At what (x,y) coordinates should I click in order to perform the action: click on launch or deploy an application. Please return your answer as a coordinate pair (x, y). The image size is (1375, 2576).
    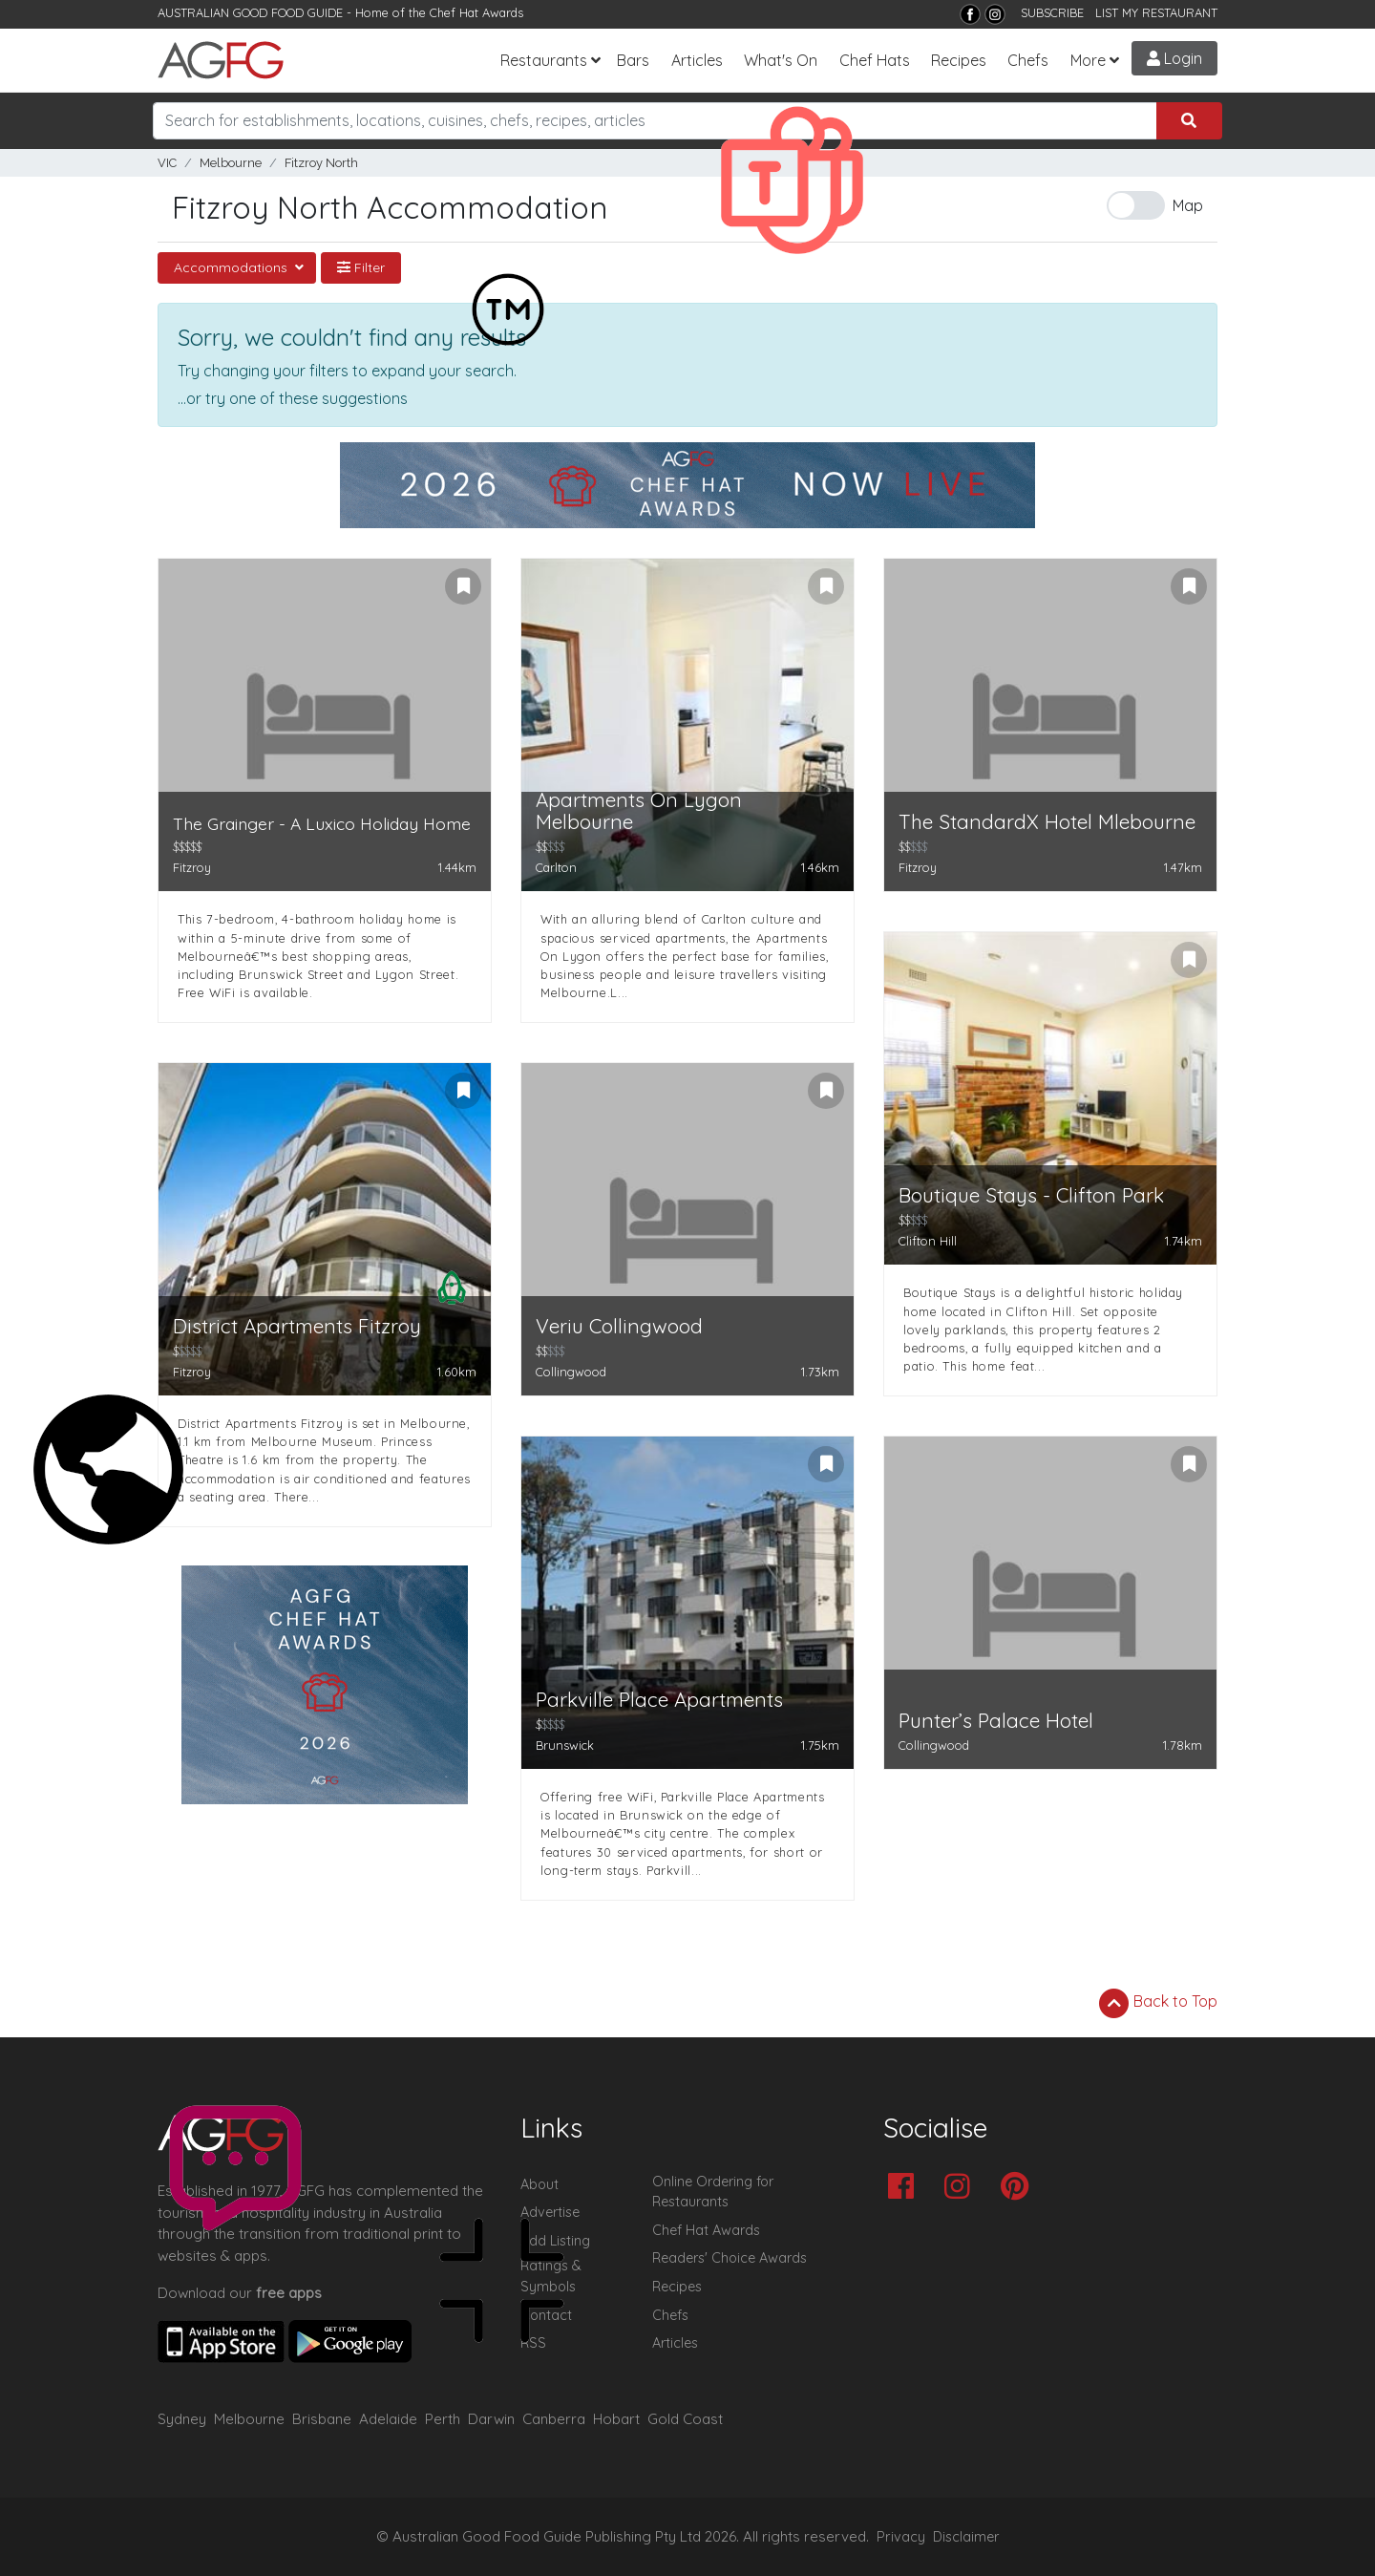
    Looking at the image, I should click on (452, 1288).